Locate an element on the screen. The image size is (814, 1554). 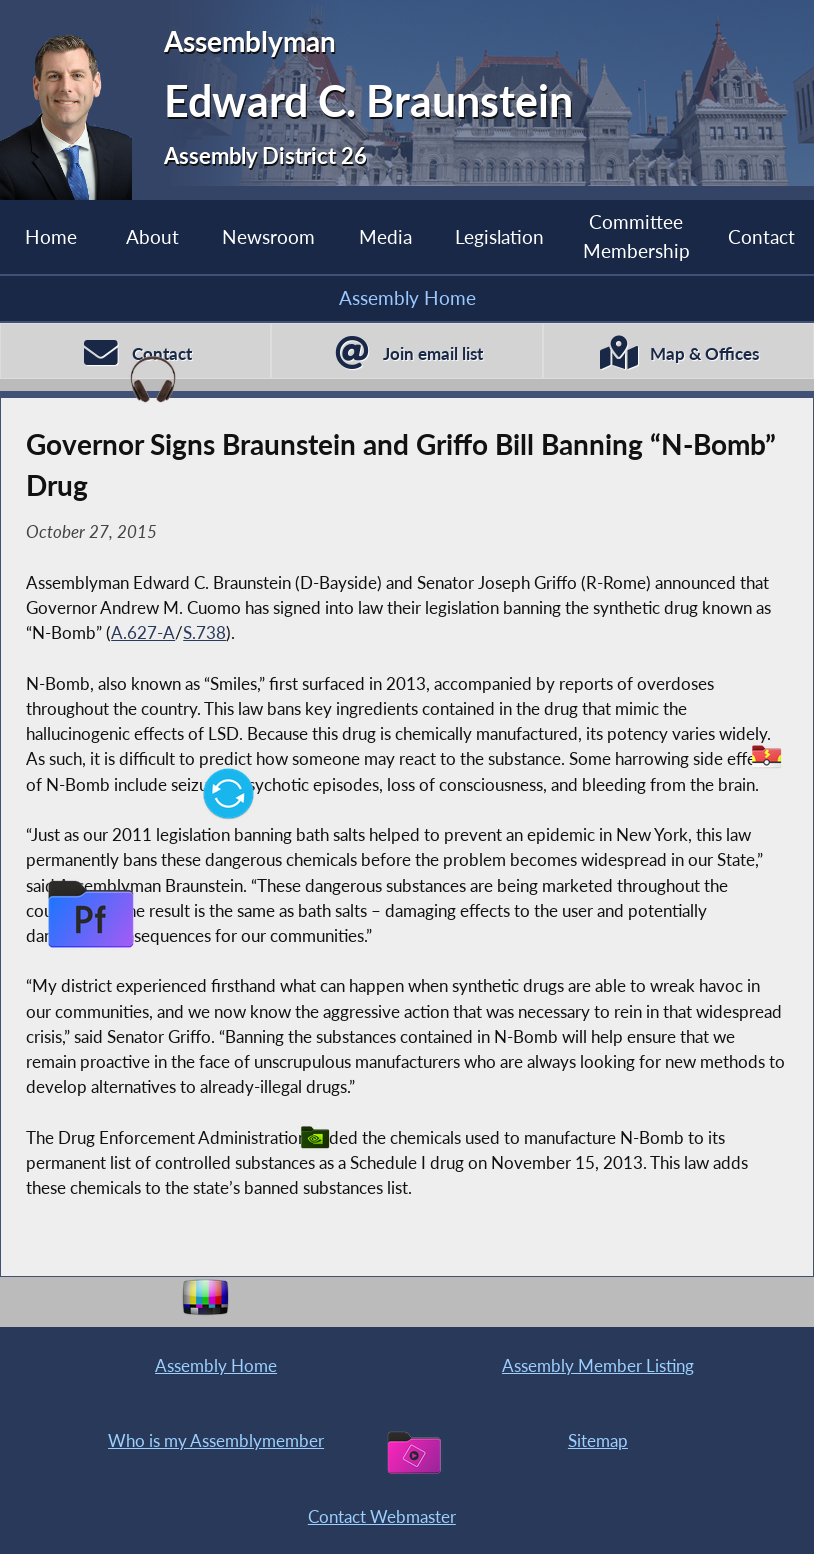
open Adobe Premiere Elements project folder is located at coordinates (414, 1454).